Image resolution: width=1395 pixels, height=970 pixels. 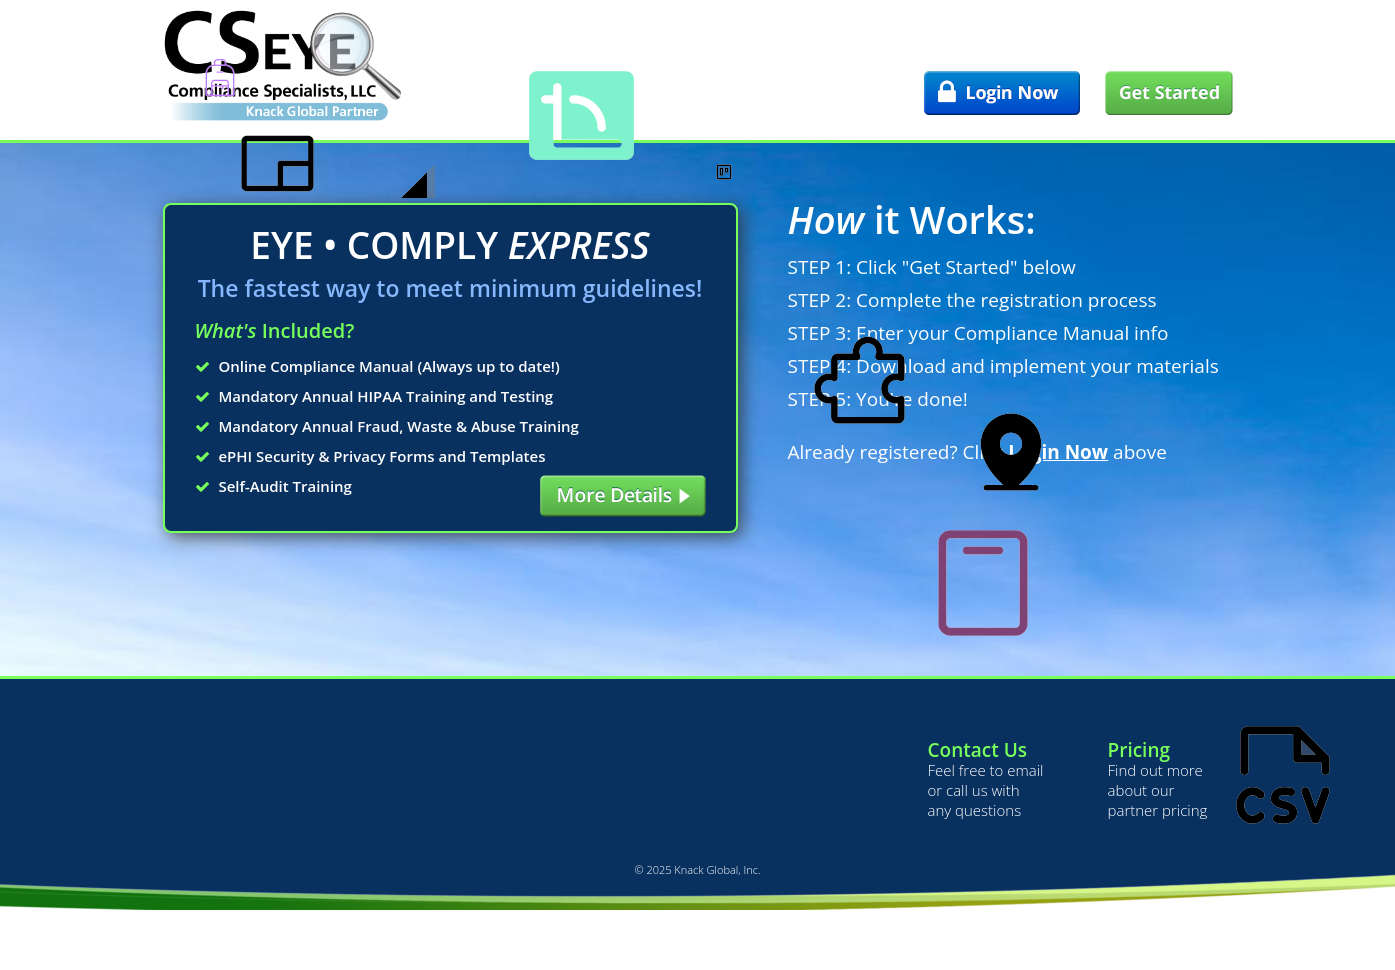 I want to click on indicates moderate cellular signal strength, so click(x=418, y=181).